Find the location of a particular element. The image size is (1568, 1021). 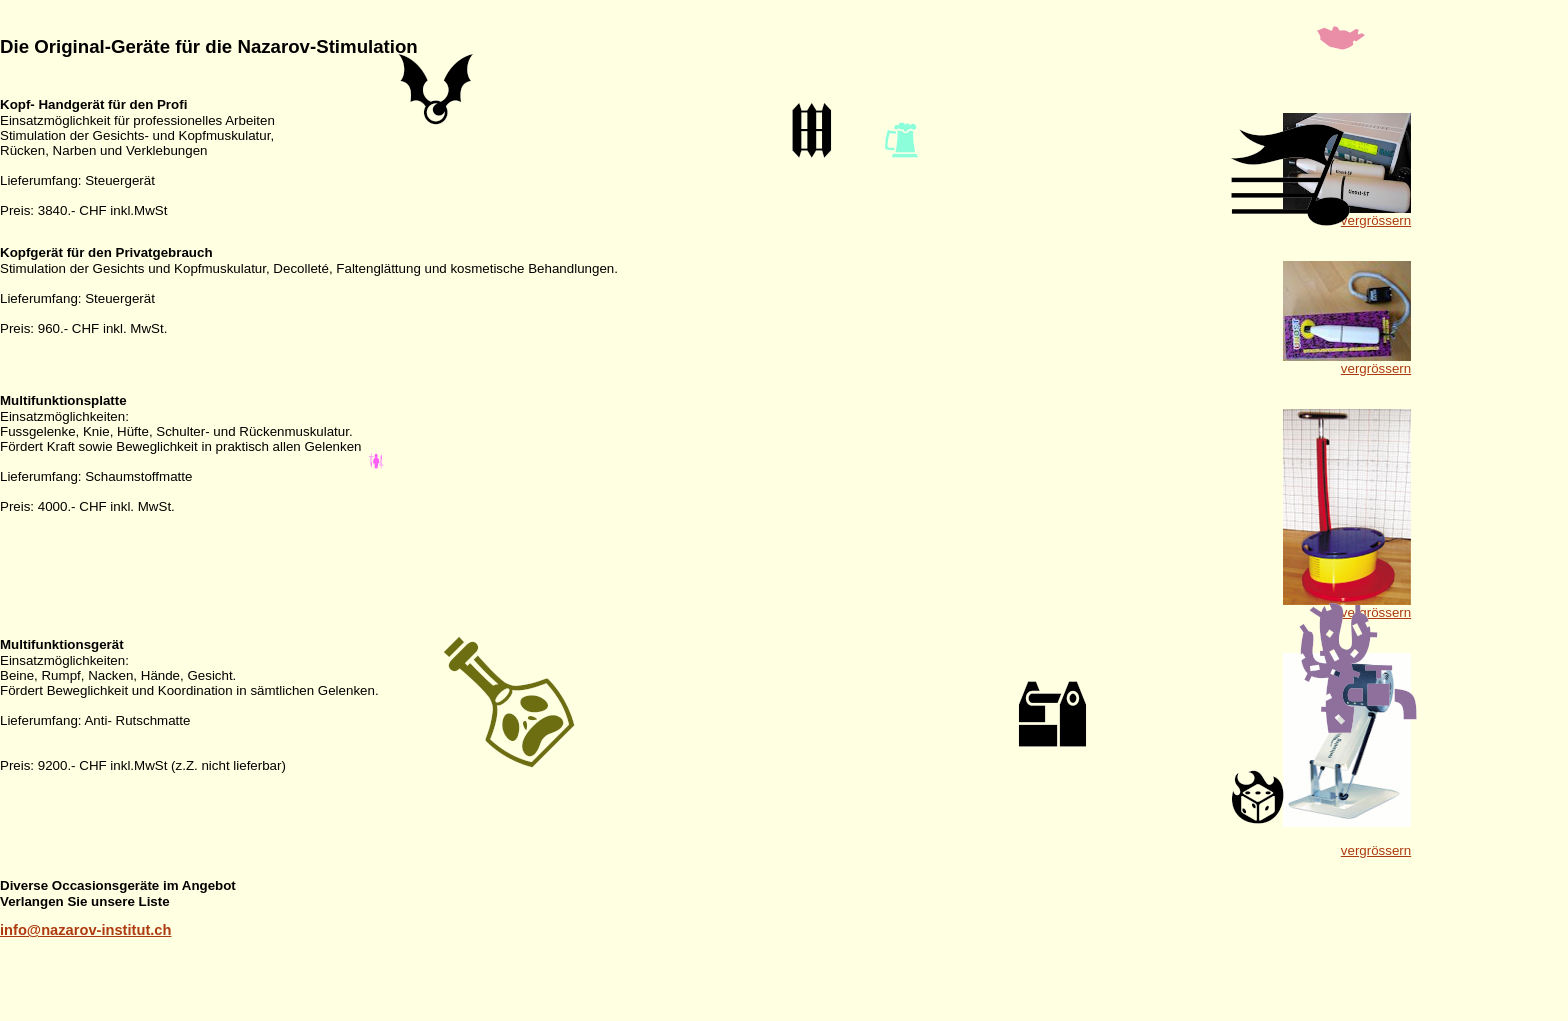

play anthem or national music is located at coordinates (1290, 175).